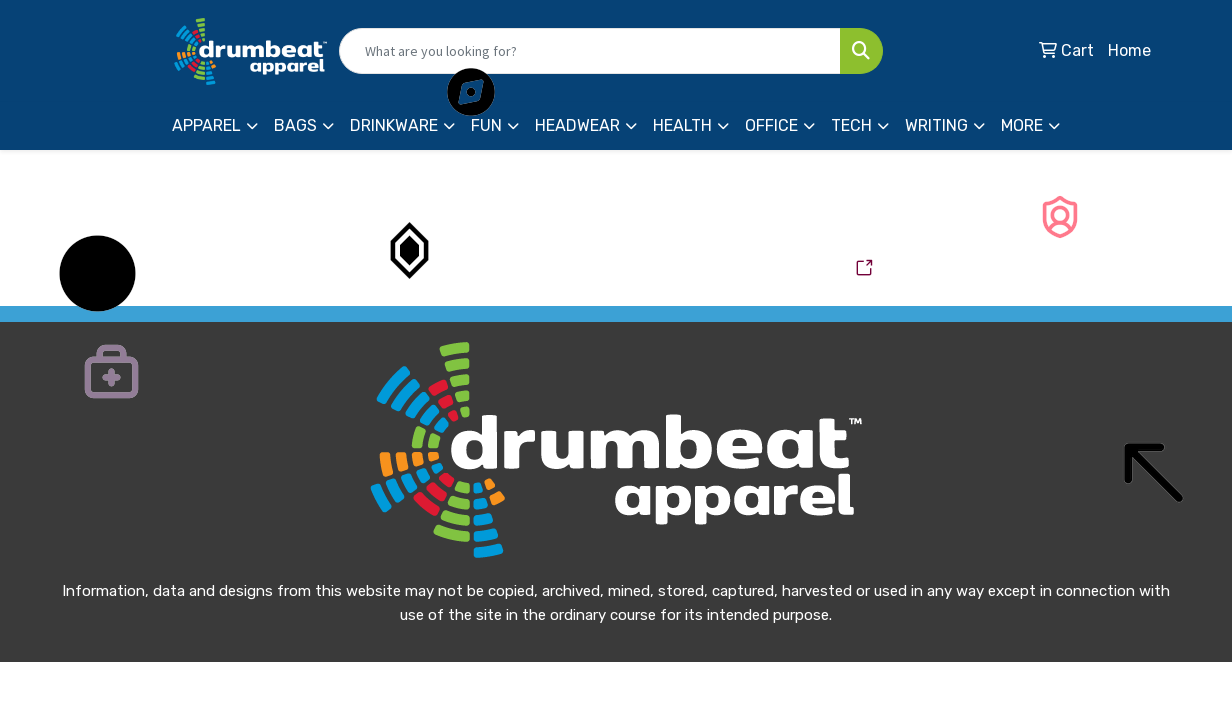  What do you see at coordinates (111, 371) in the screenshot?
I see `access health or medical resources` at bounding box center [111, 371].